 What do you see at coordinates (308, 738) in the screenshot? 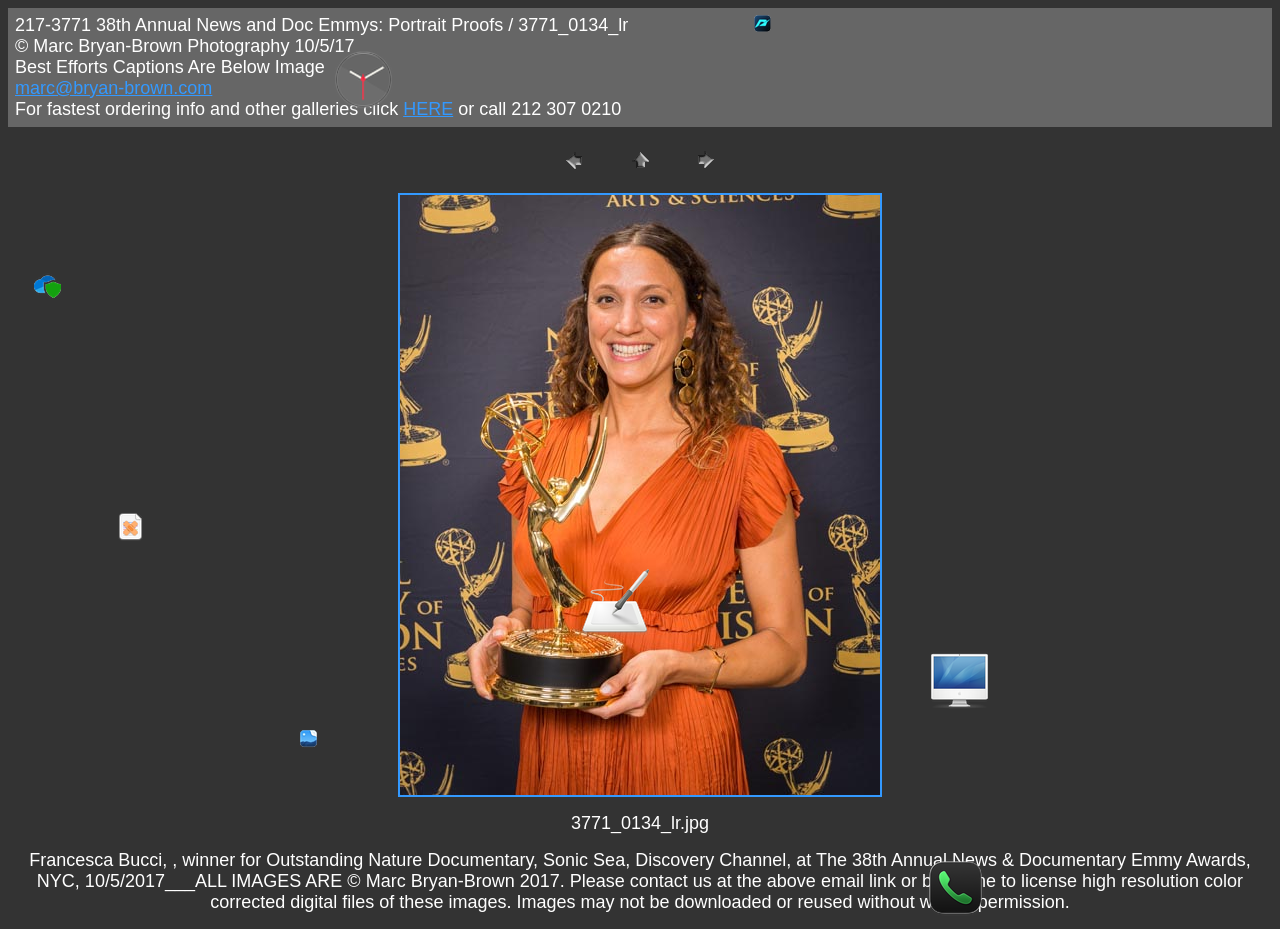
I see `open wallpaper settings` at bounding box center [308, 738].